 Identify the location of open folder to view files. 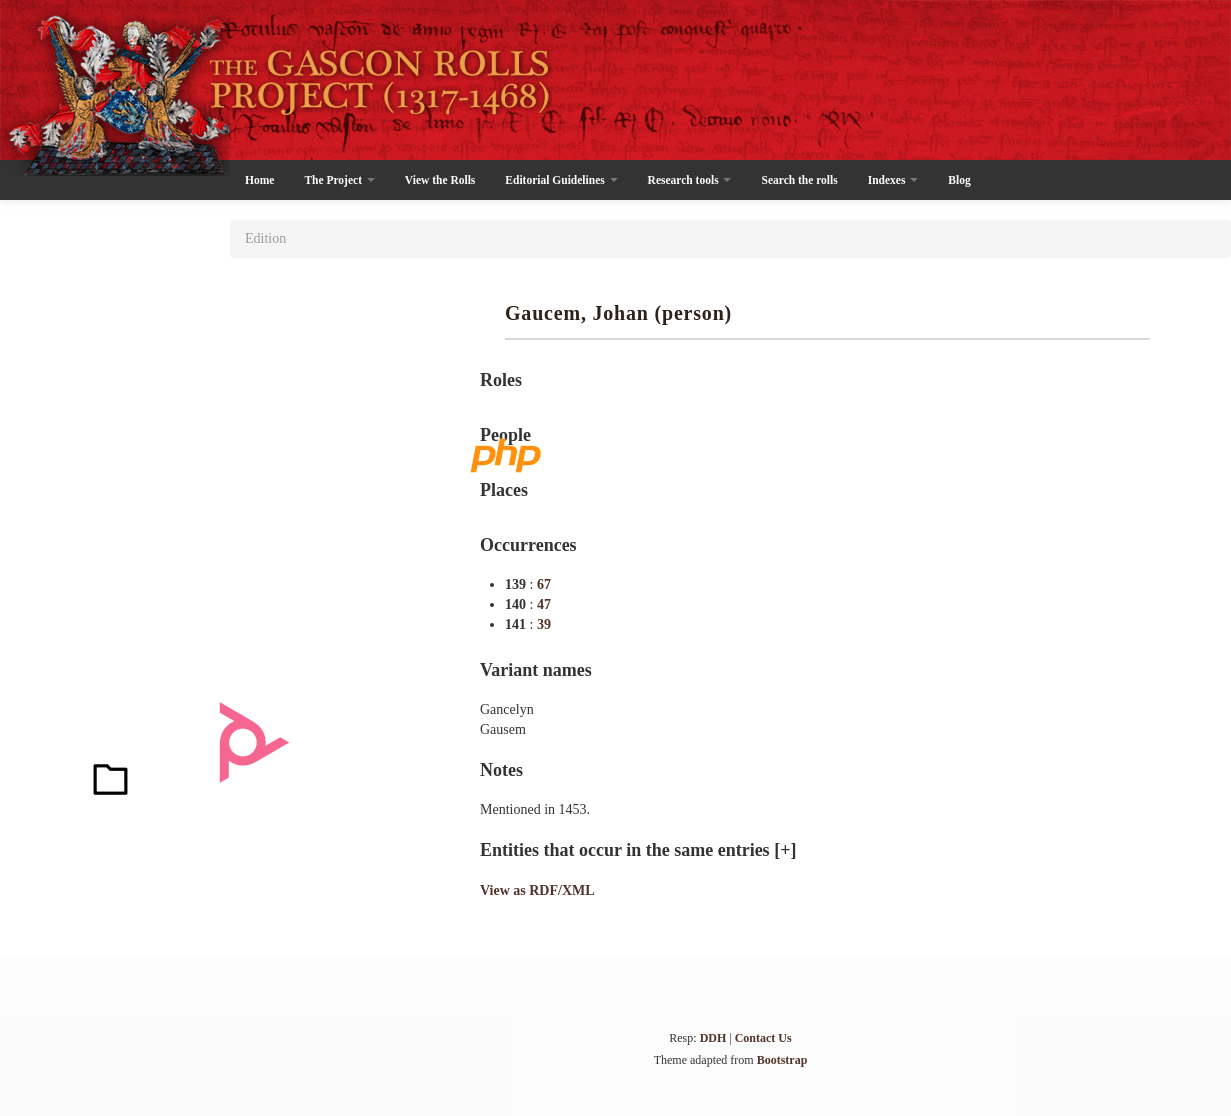
(110, 779).